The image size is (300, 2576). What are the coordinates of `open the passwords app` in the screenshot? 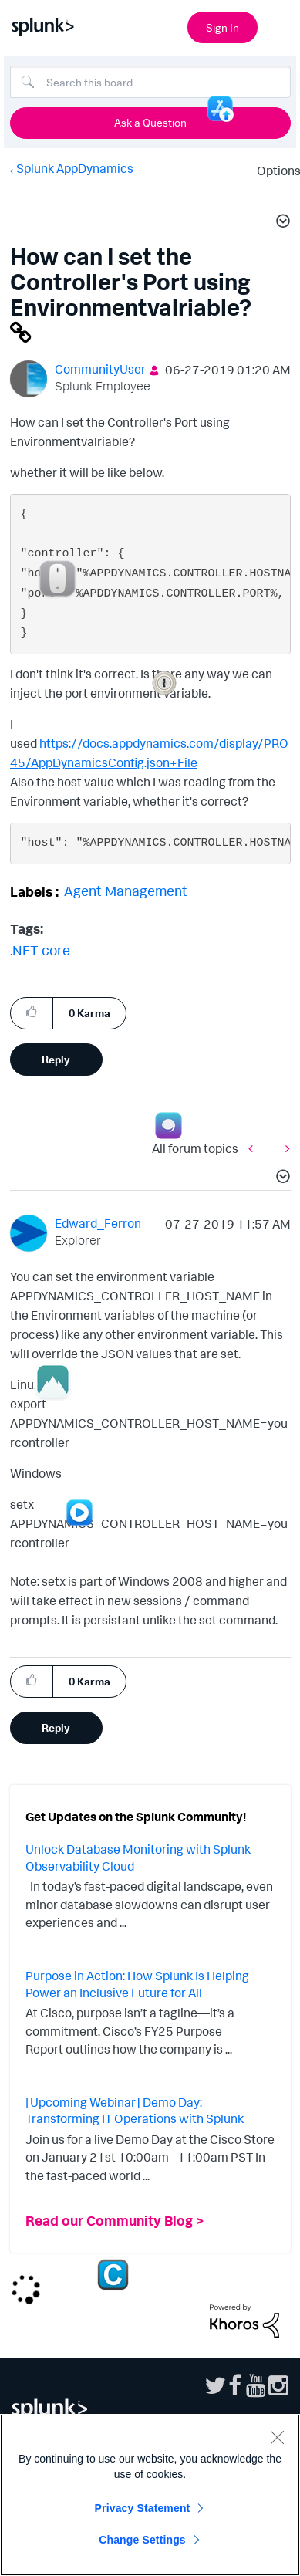 It's located at (164, 683).